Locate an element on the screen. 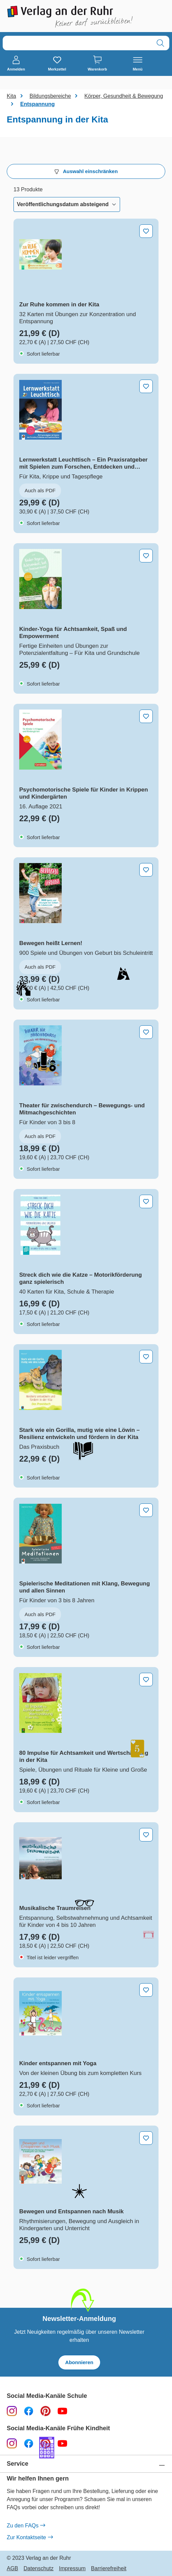 Image resolution: width=172 pixels, height=2576 pixels. activate laser or beam attack is located at coordinates (79, 2191).